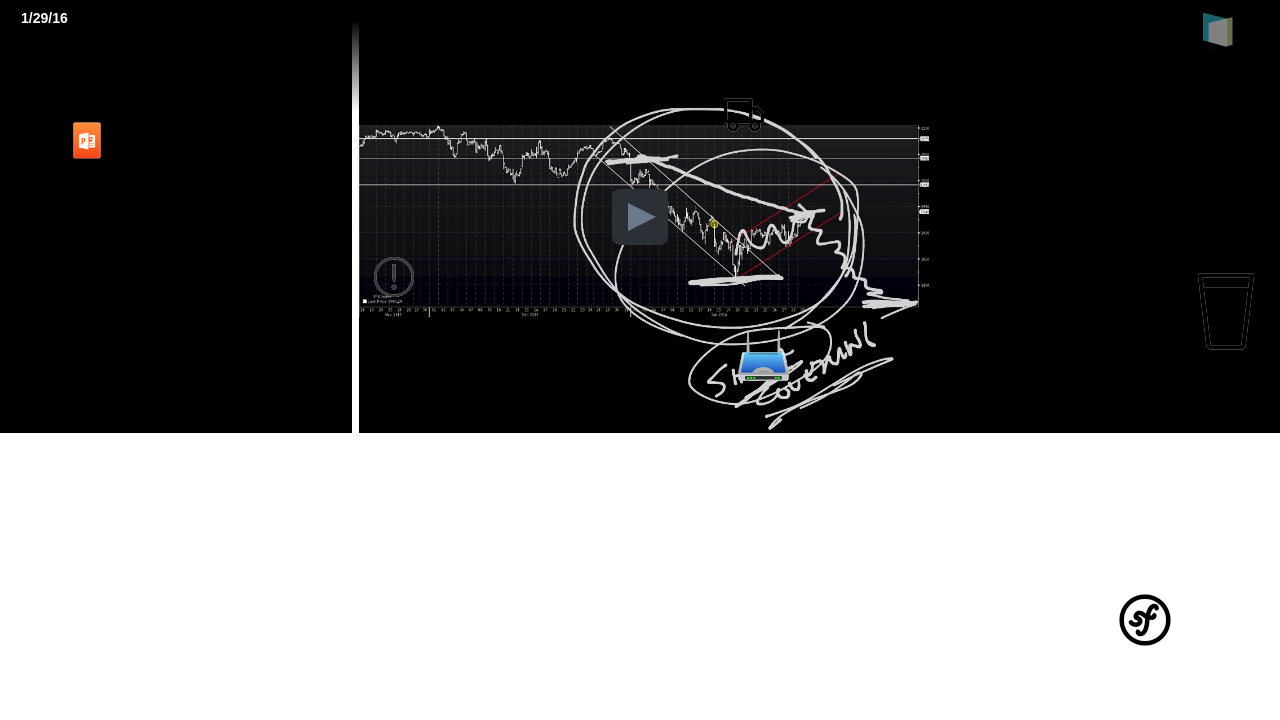  Describe the element at coordinates (744, 115) in the screenshot. I see `track your delivery status` at that location.